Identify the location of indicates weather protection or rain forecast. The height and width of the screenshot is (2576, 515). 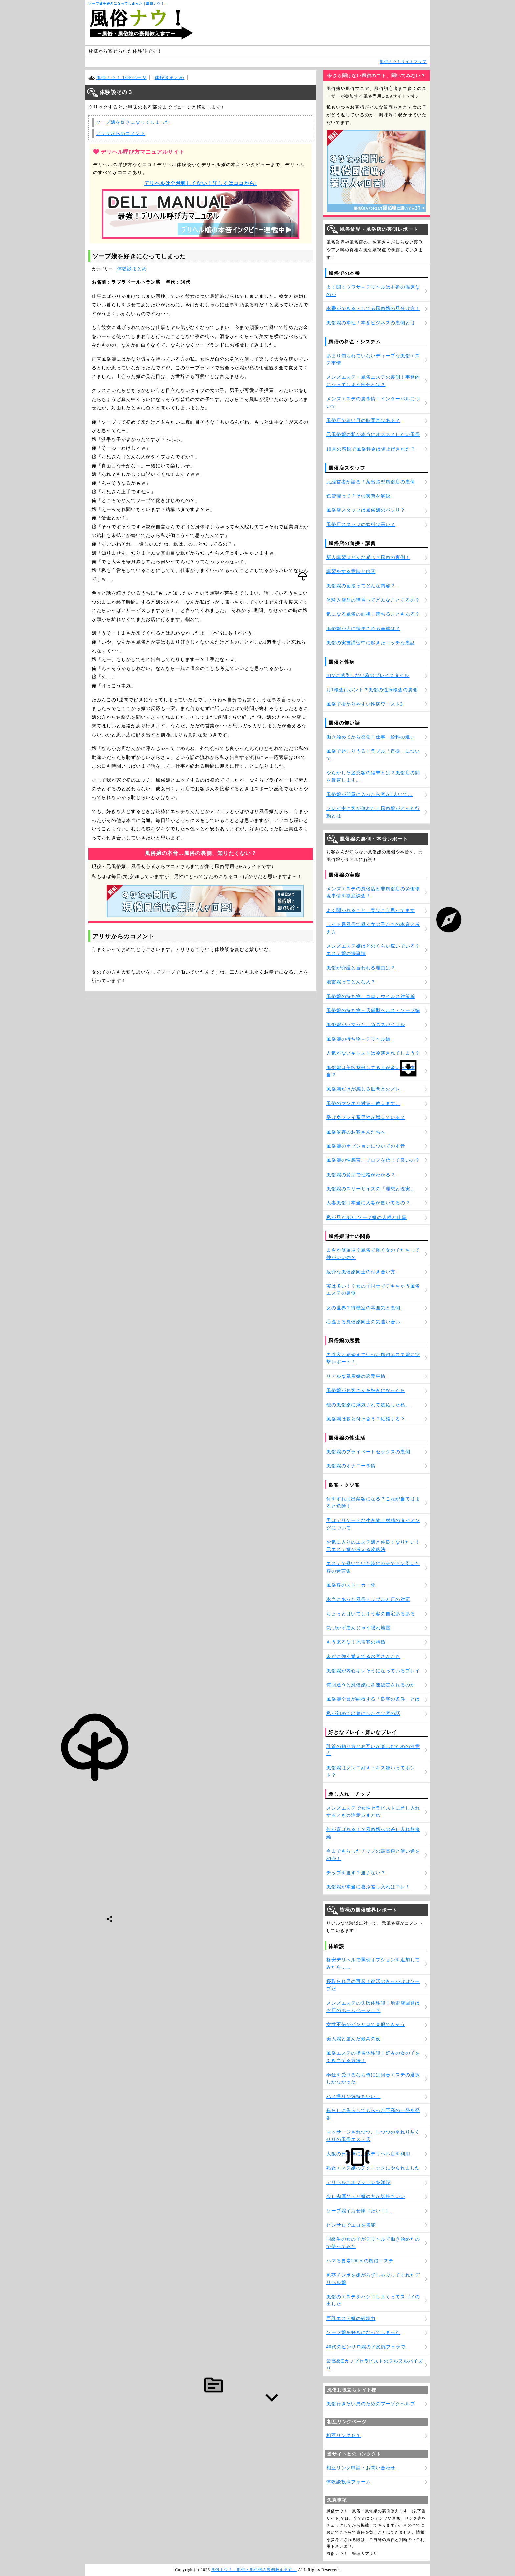
(302, 576).